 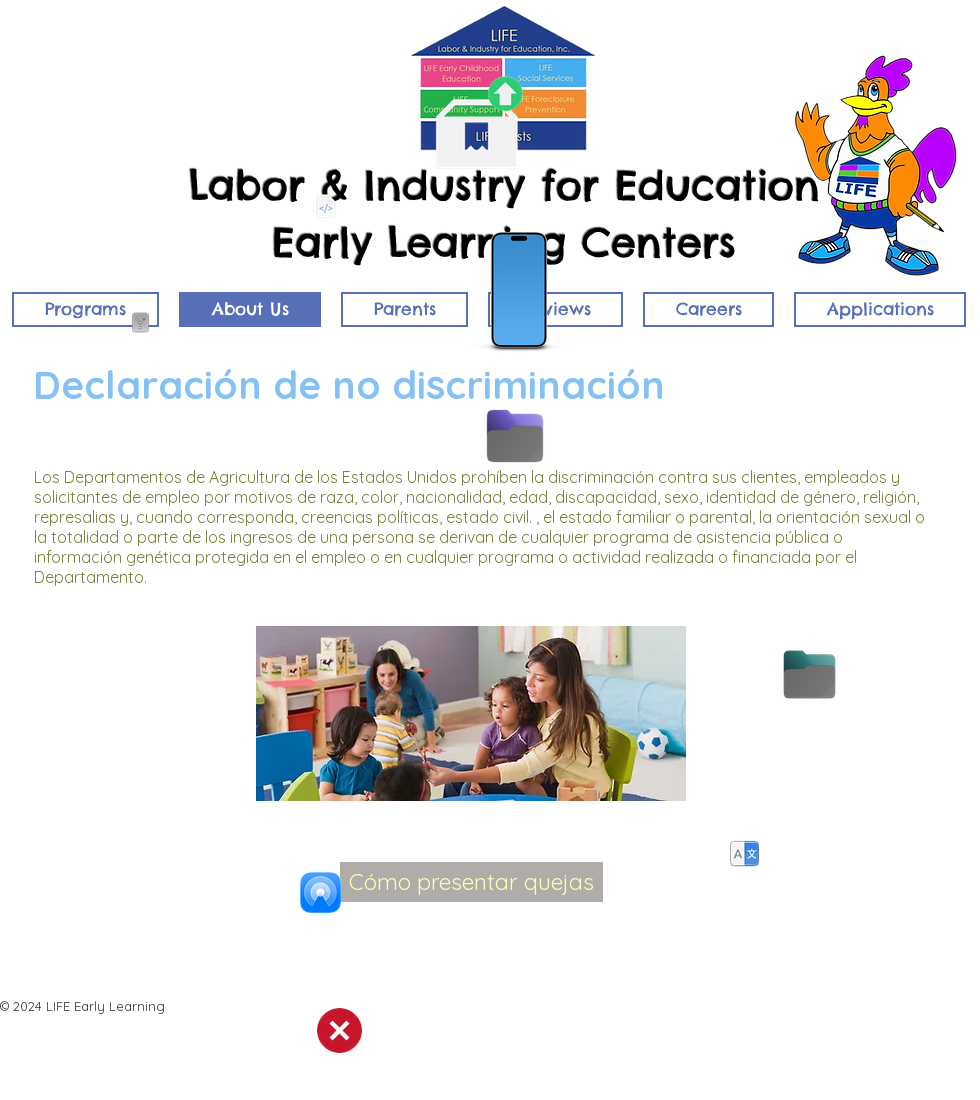 I want to click on access firewire external hard drive, so click(x=140, y=322).